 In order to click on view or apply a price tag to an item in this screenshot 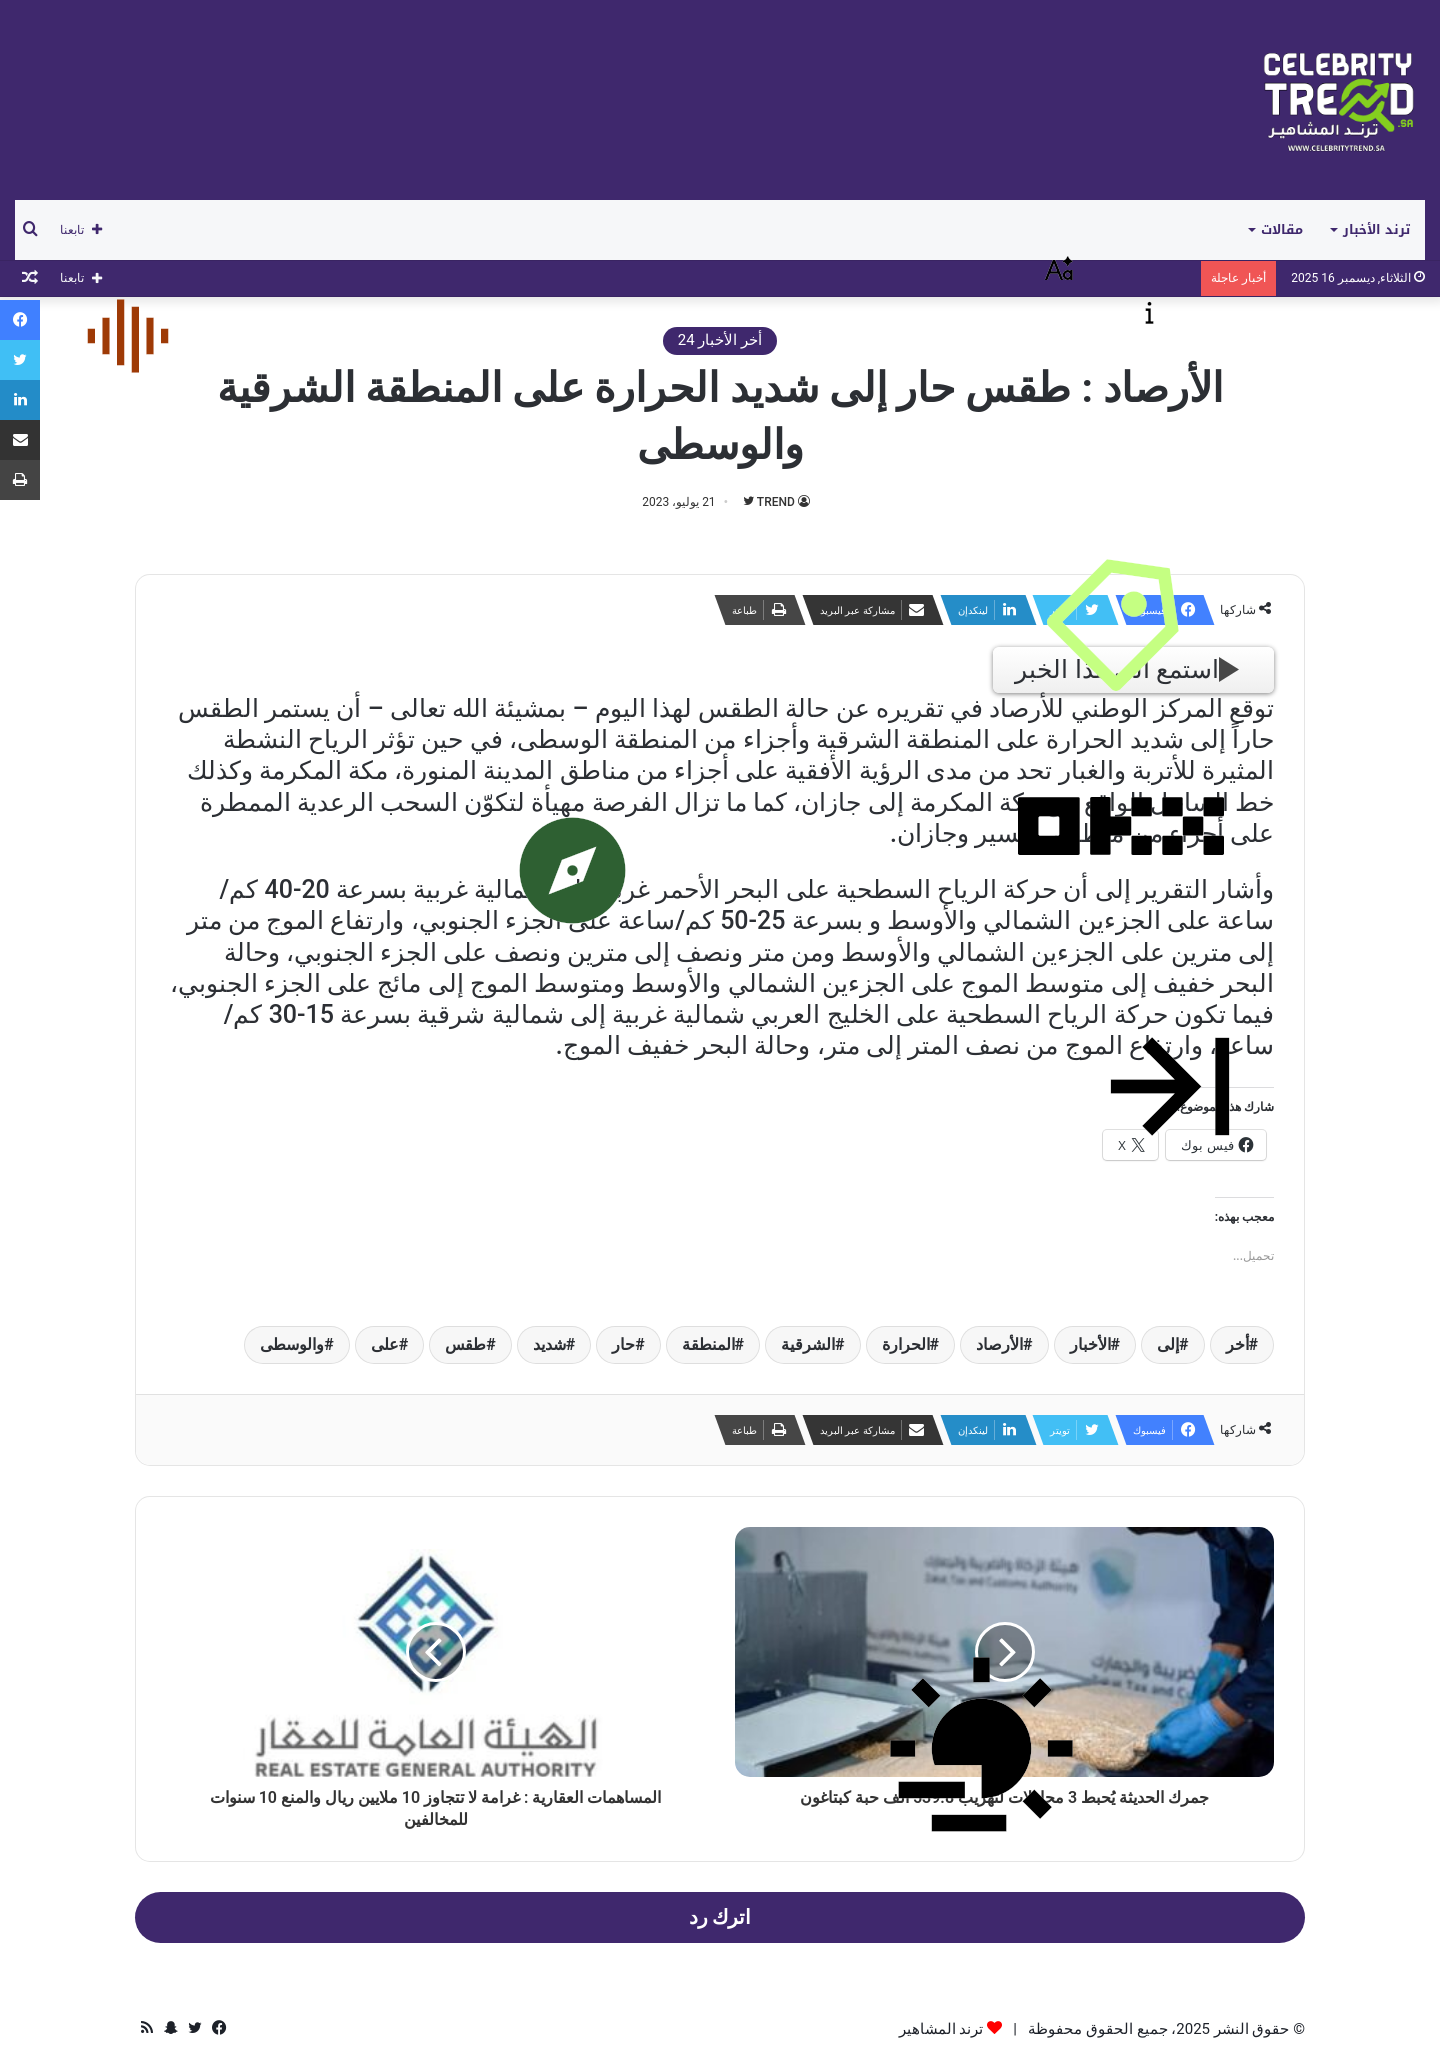, I will do `click(1114, 622)`.